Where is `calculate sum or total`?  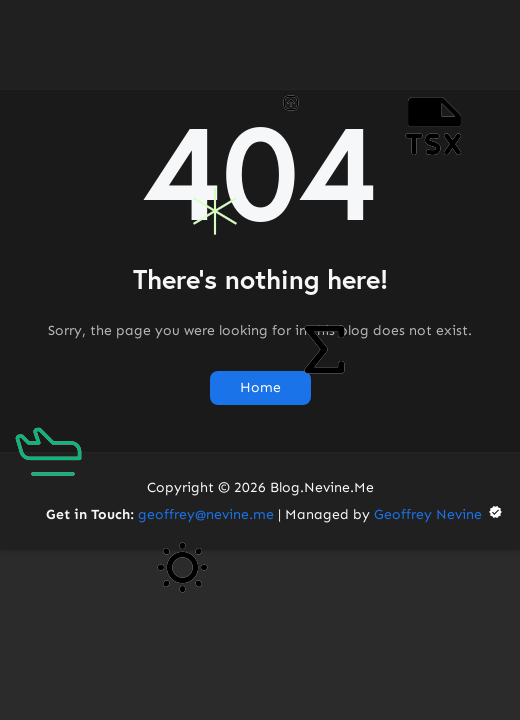 calculate sum or total is located at coordinates (324, 349).